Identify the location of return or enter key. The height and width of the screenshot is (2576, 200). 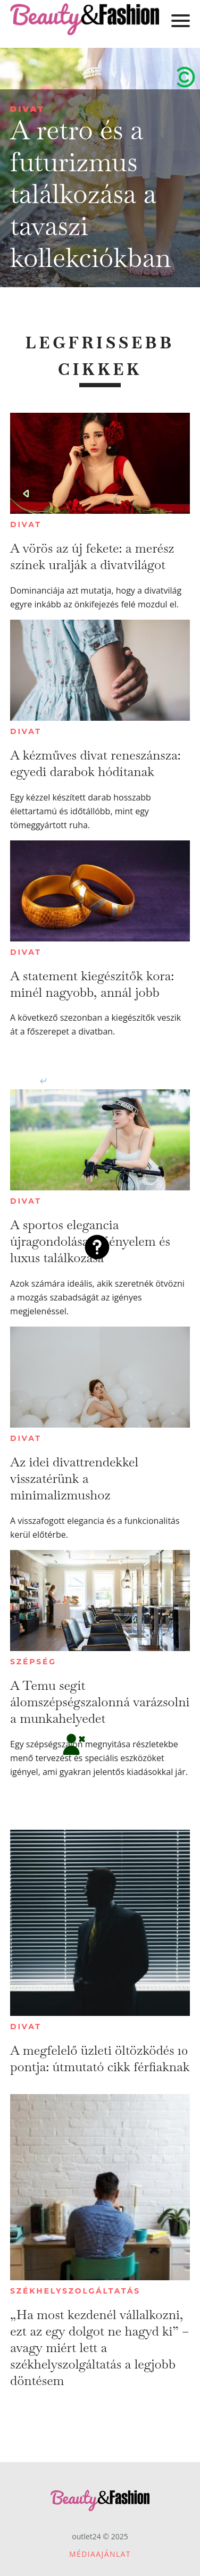
(43, 1081).